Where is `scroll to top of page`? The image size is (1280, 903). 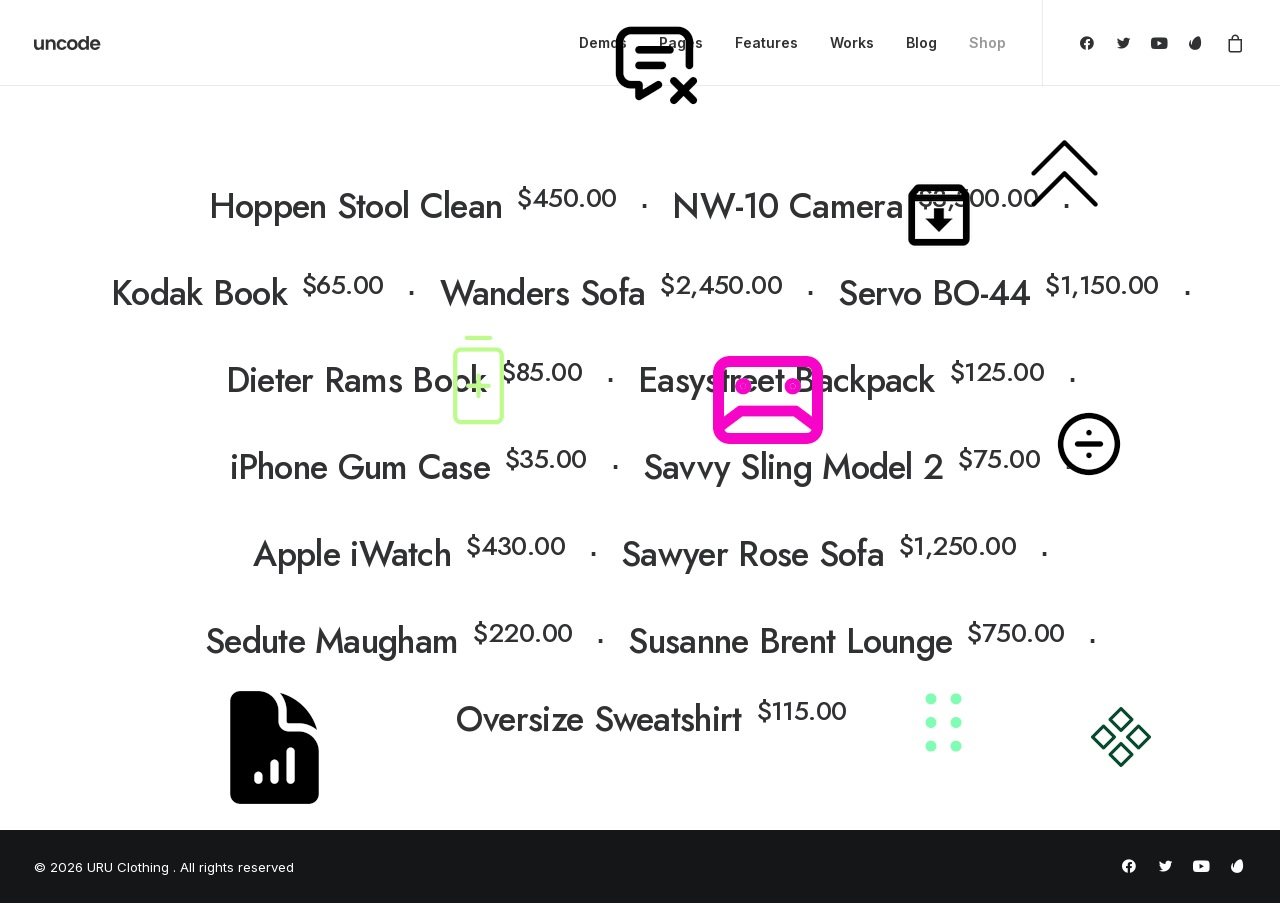 scroll to top of page is located at coordinates (1064, 176).